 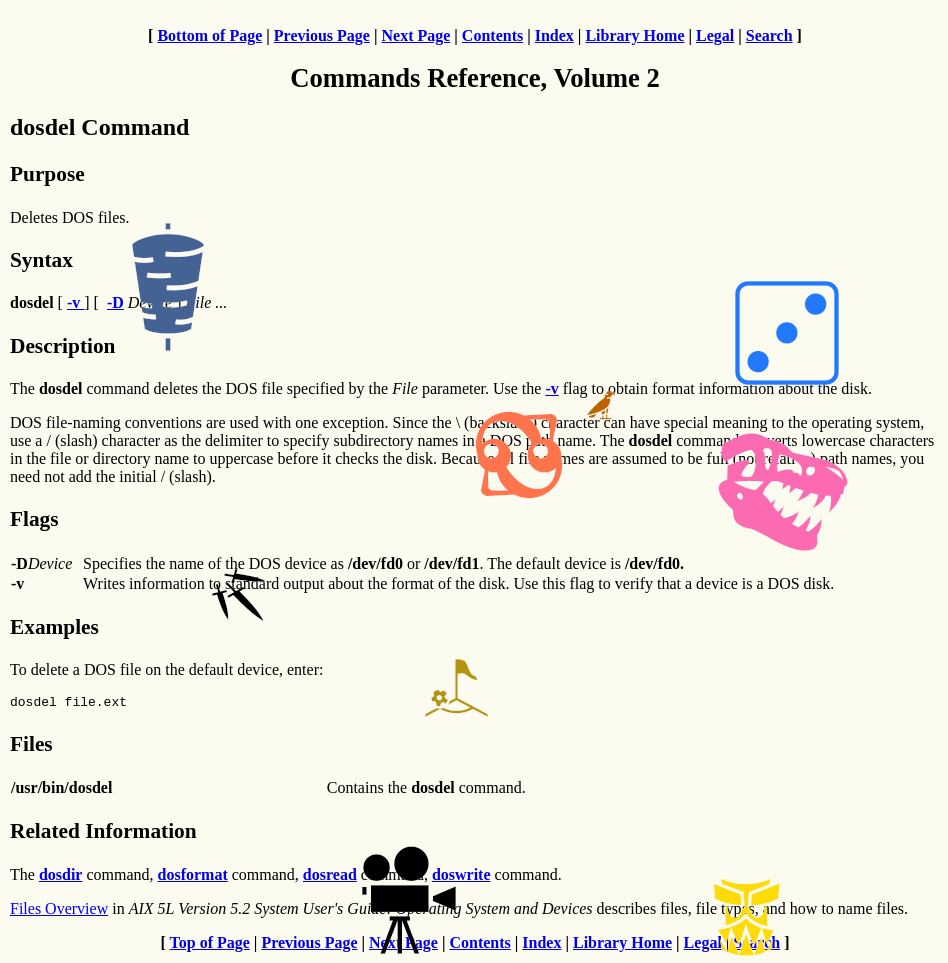 I want to click on access dinosaur or paleontology content, so click(x=783, y=492).